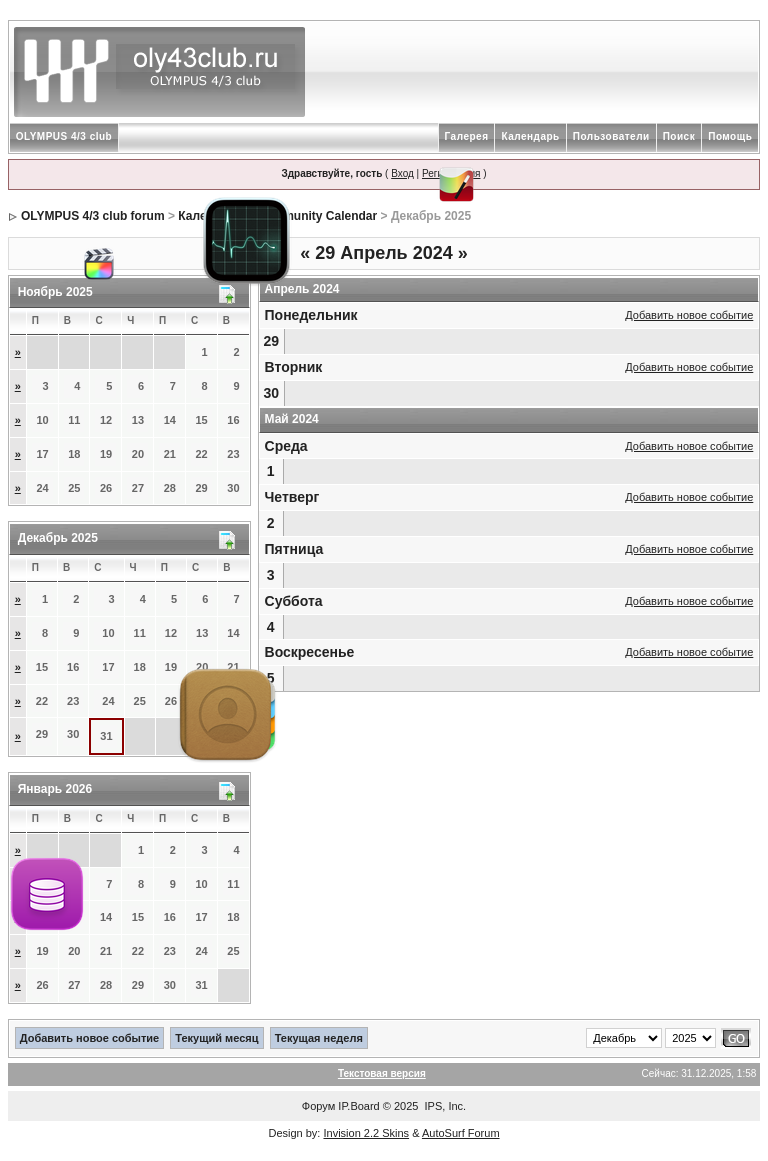 This screenshot has height=1161, width=768. Describe the element at coordinates (246, 240) in the screenshot. I see `open activity monitor to view system performance` at that location.